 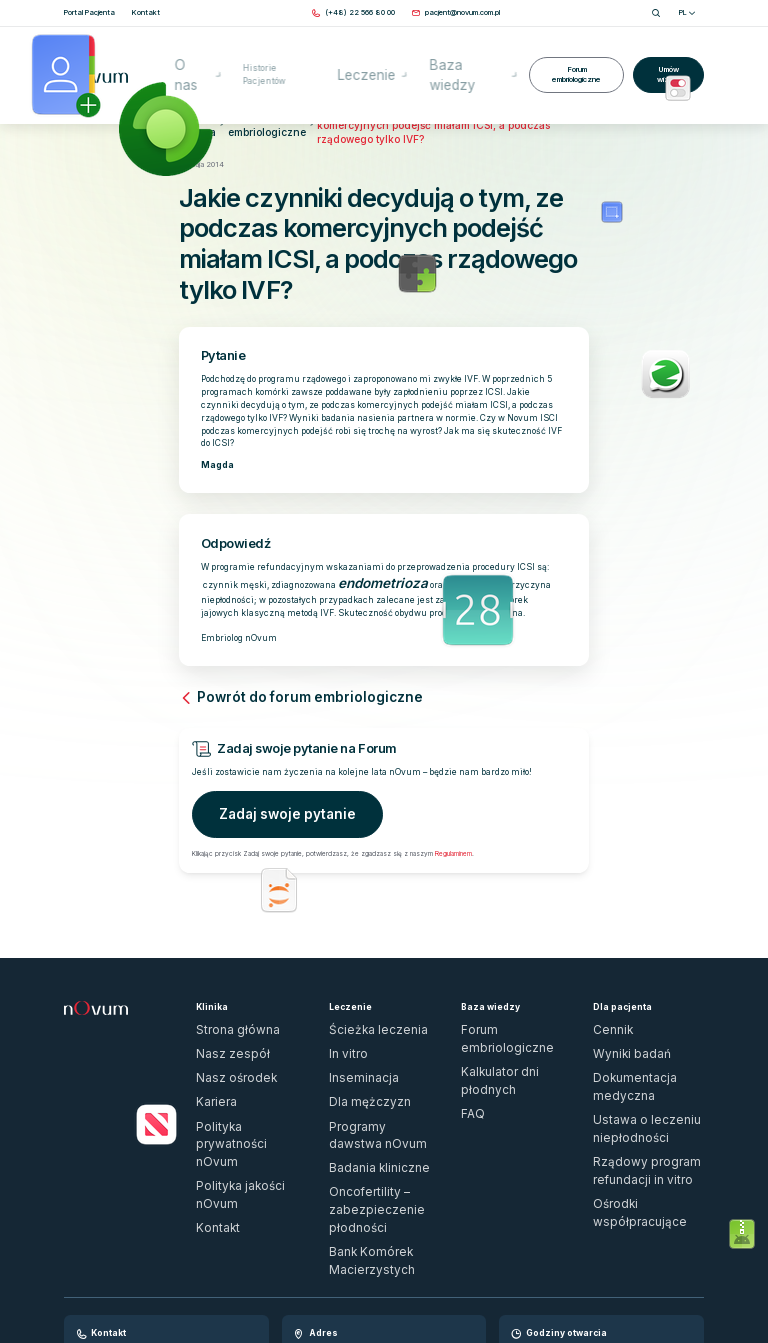 I want to click on create a new contact in address book, so click(x=63, y=74).